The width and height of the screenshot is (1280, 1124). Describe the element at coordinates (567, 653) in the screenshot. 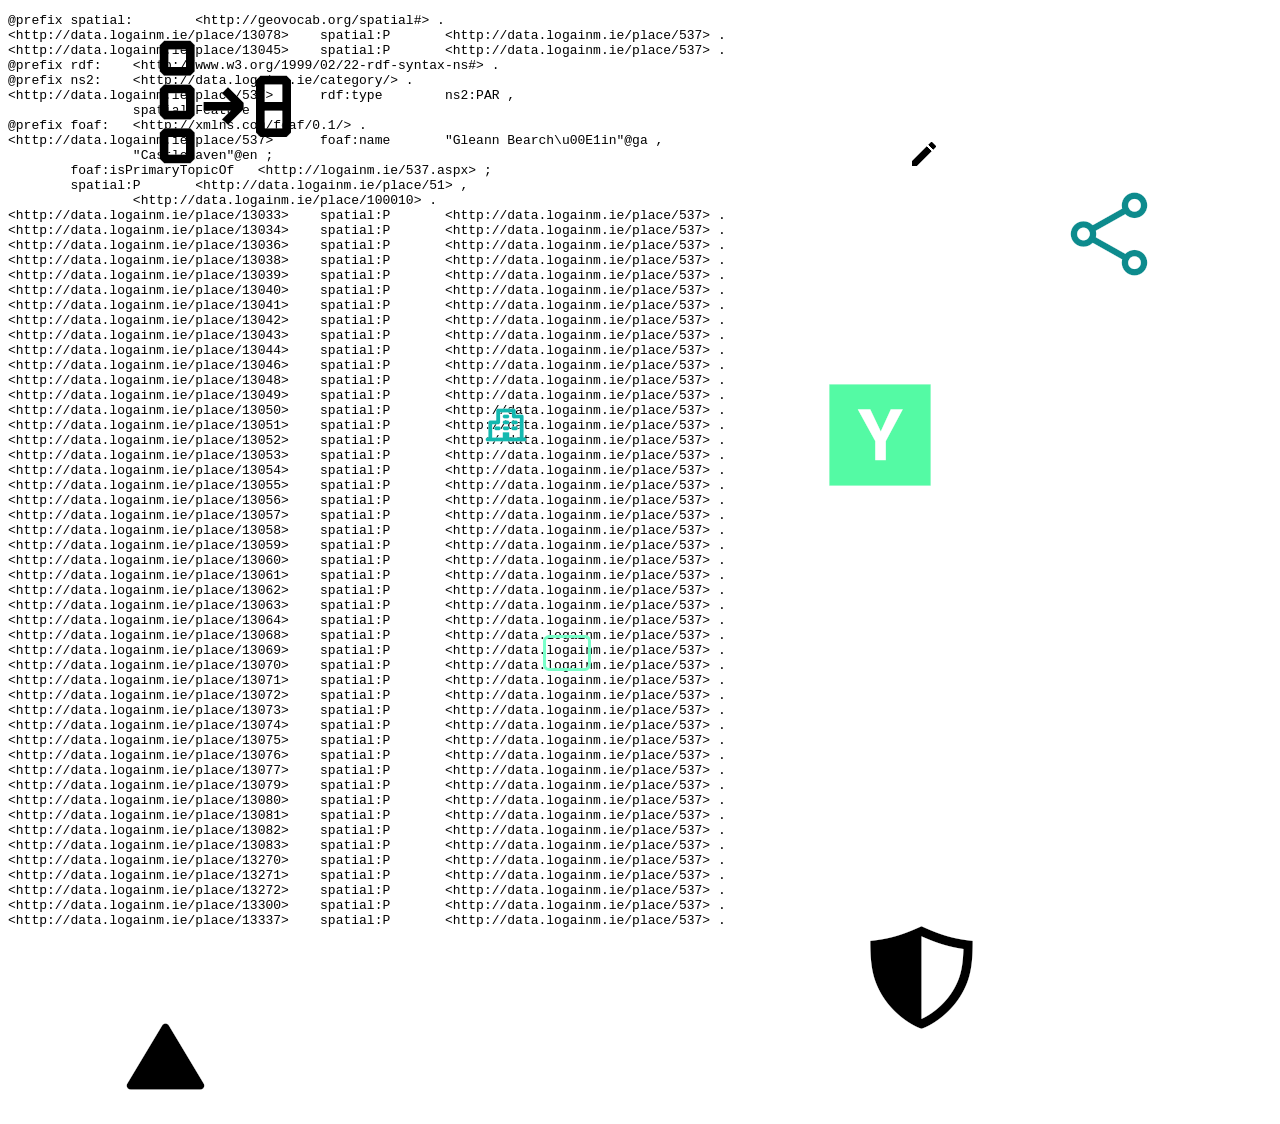

I see `switch to landscape tablet view` at that location.